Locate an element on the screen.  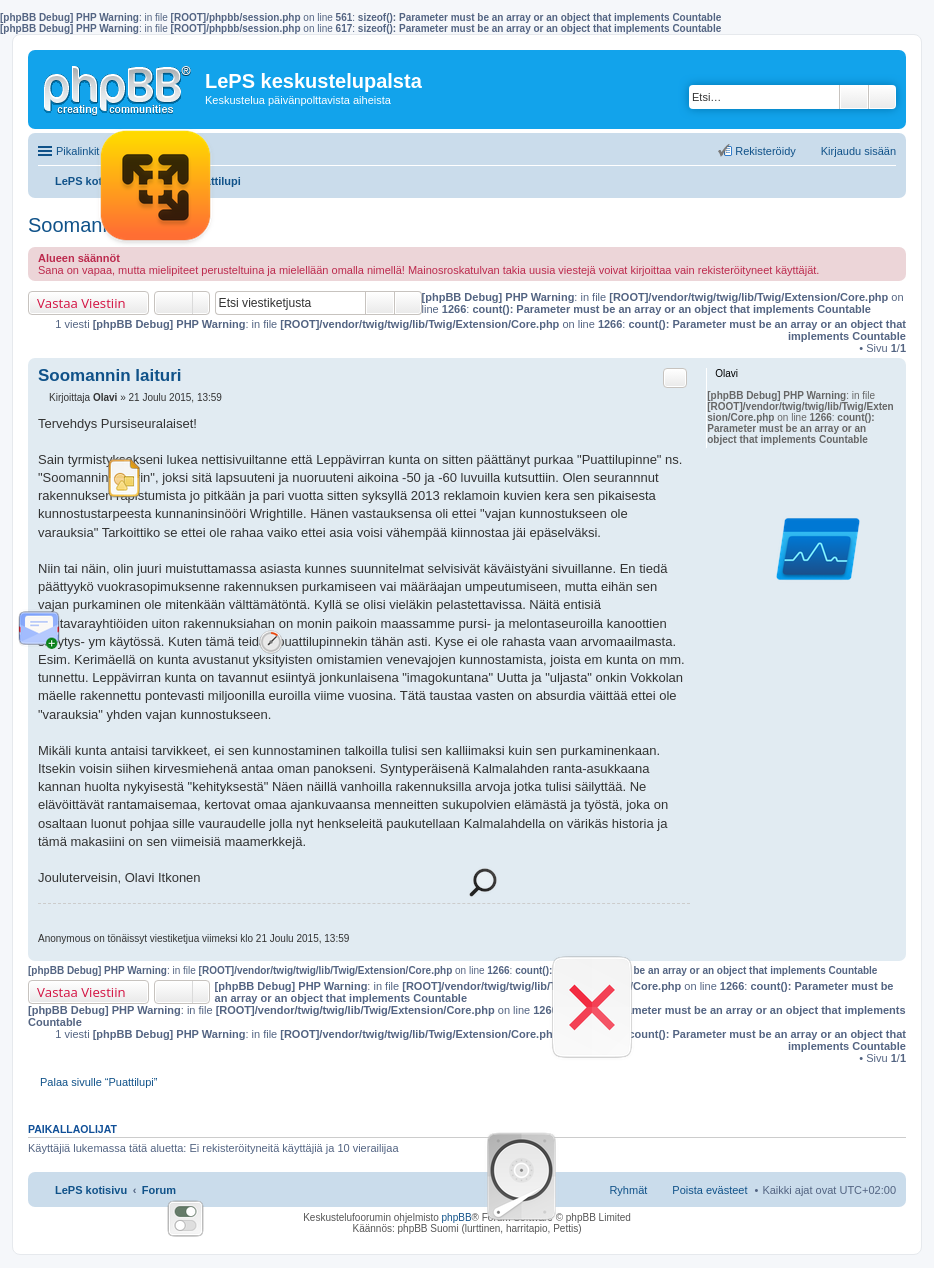
open a graphics template file is located at coordinates (124, 478).